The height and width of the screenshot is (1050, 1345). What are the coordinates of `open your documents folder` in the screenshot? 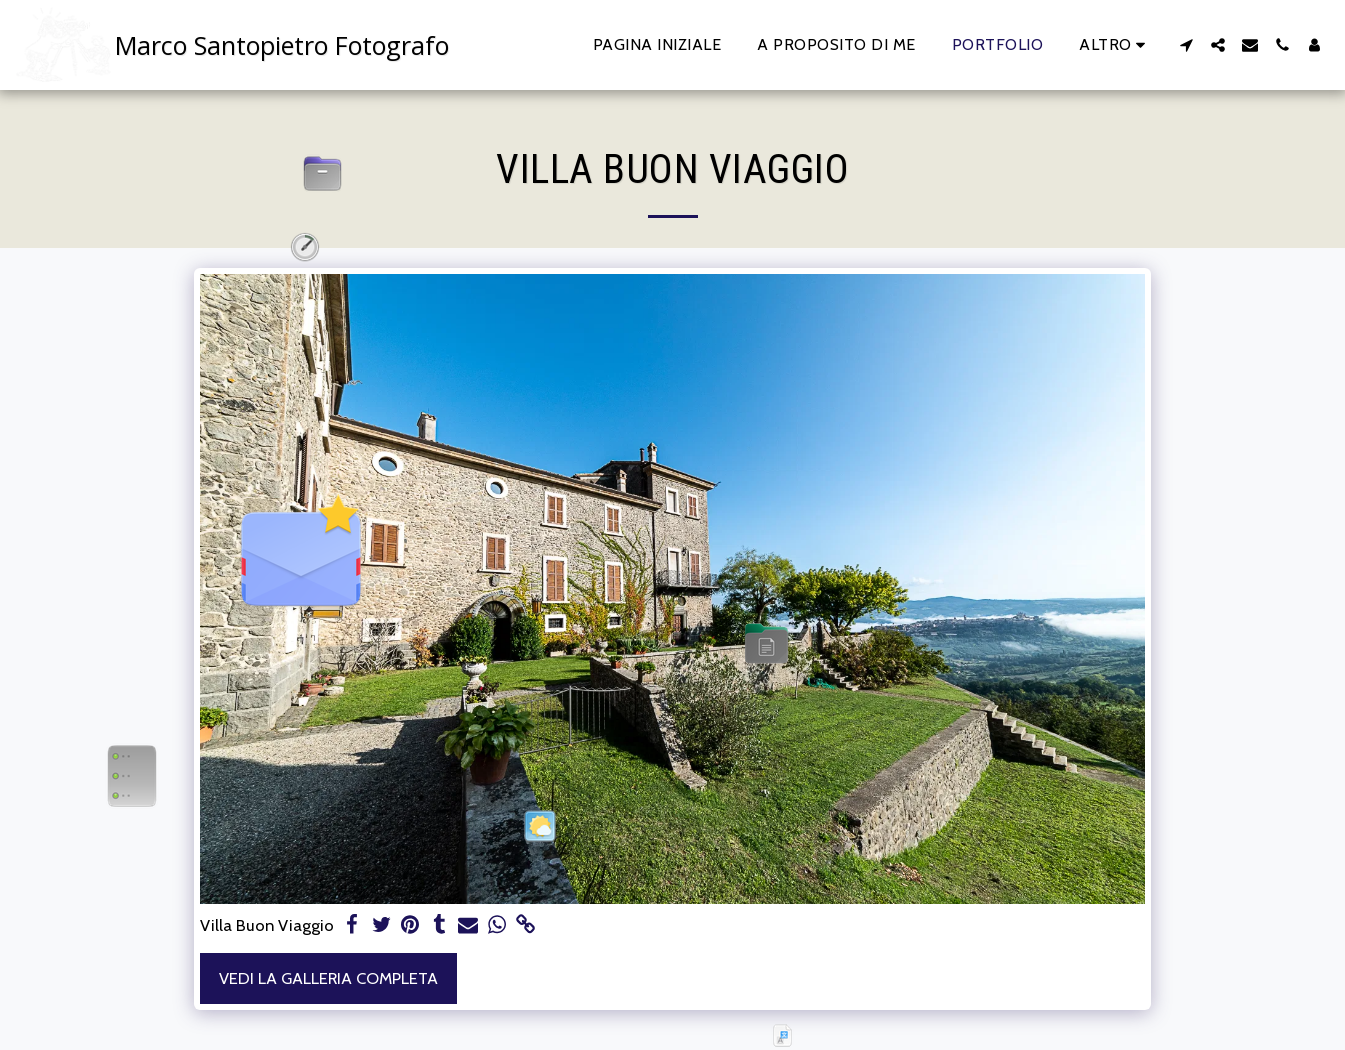 It's located at (766, 643).